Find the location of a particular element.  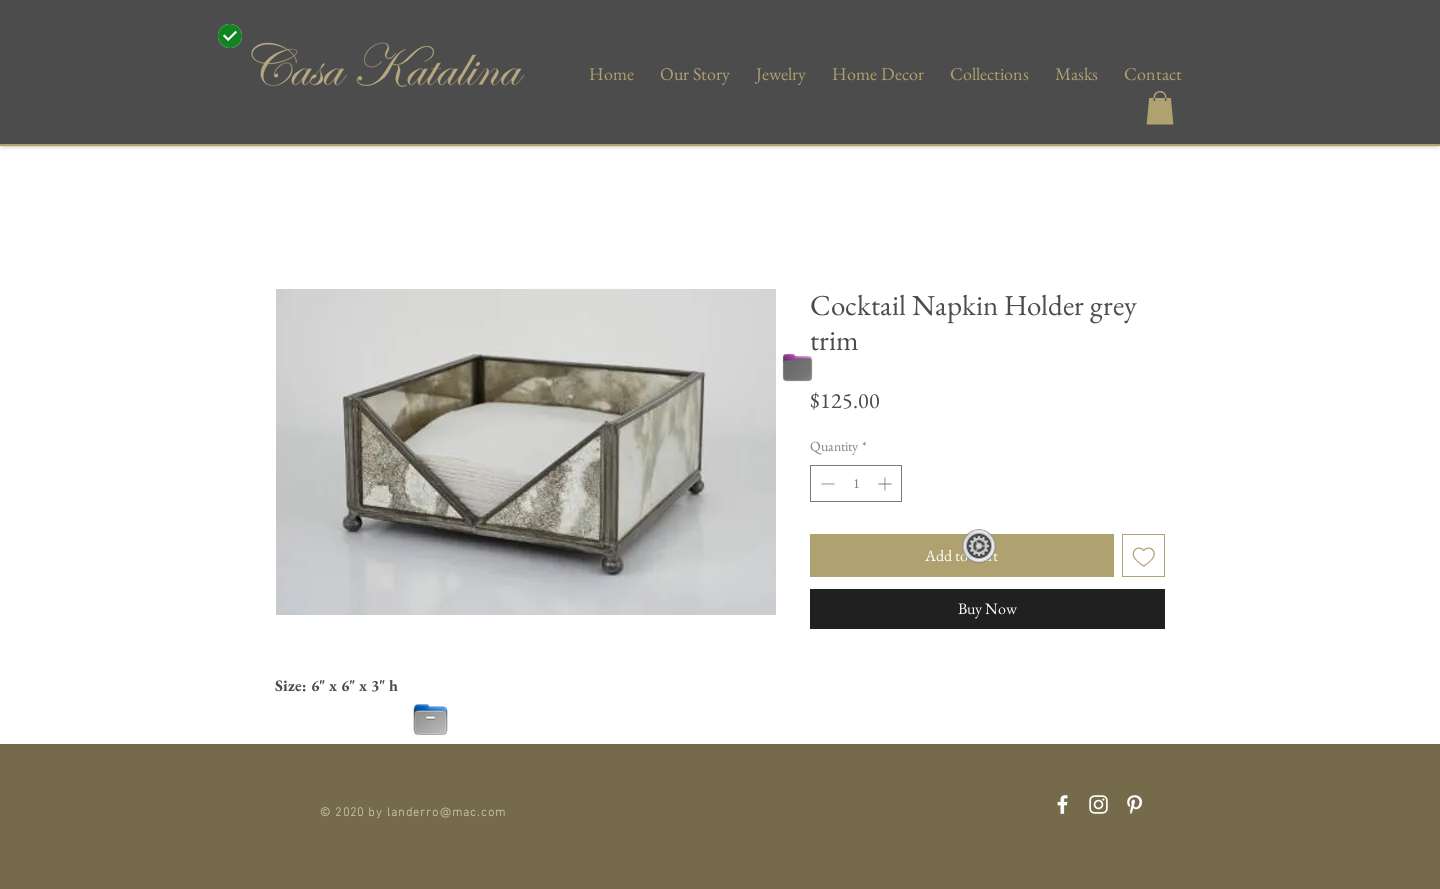

open the file manager application is located at coordinates (430, 719).